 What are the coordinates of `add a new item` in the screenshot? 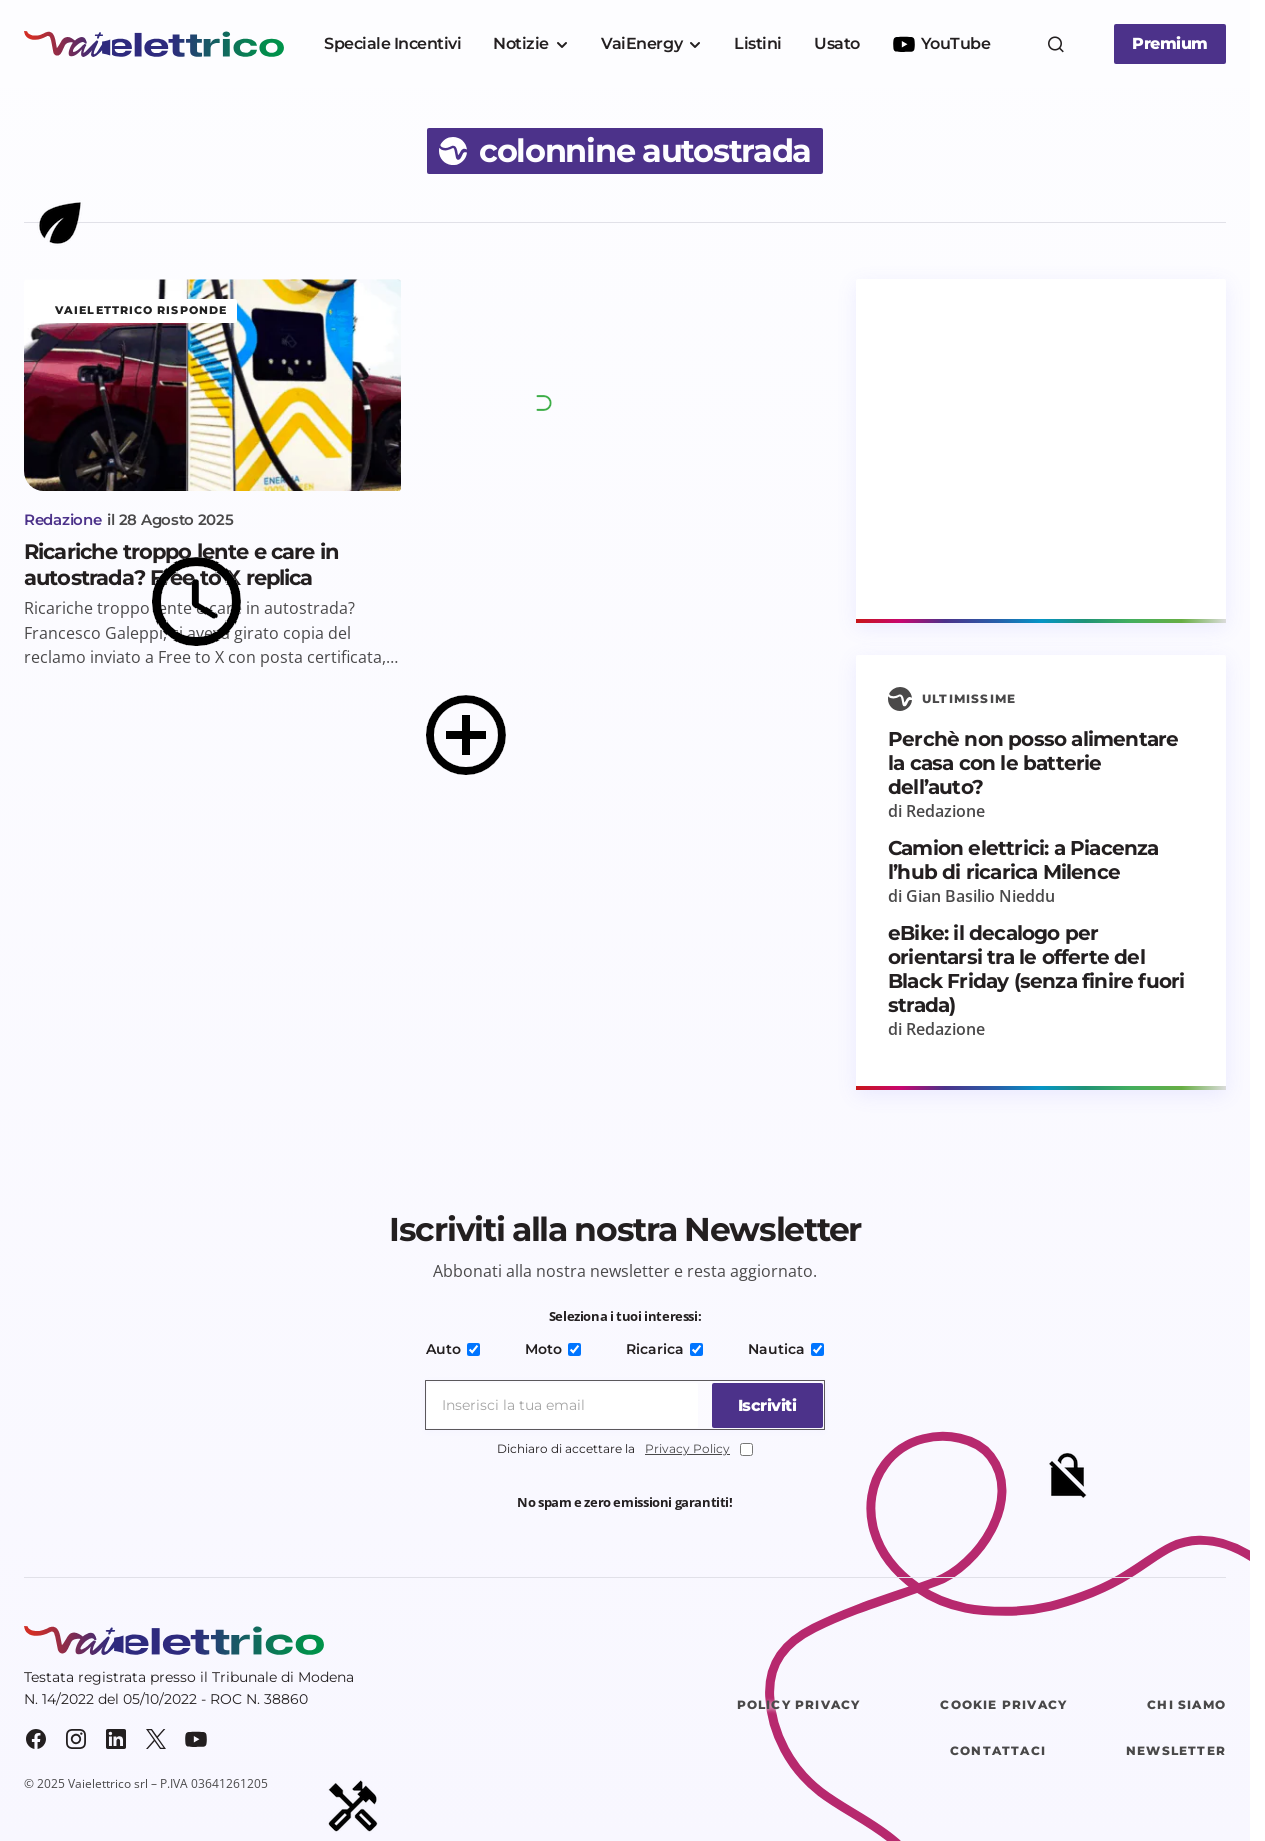 It's located at (466, 735).